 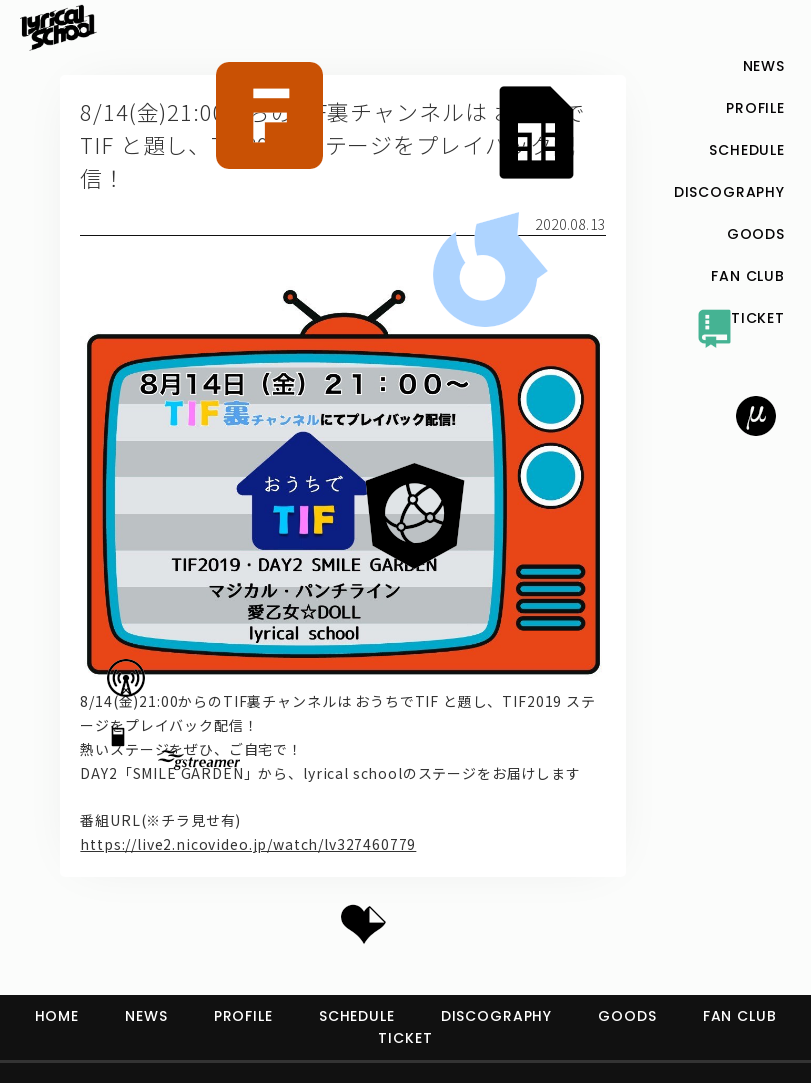 I want to click on indicates mobile device or phone functionality, so click(x=118, y=737).